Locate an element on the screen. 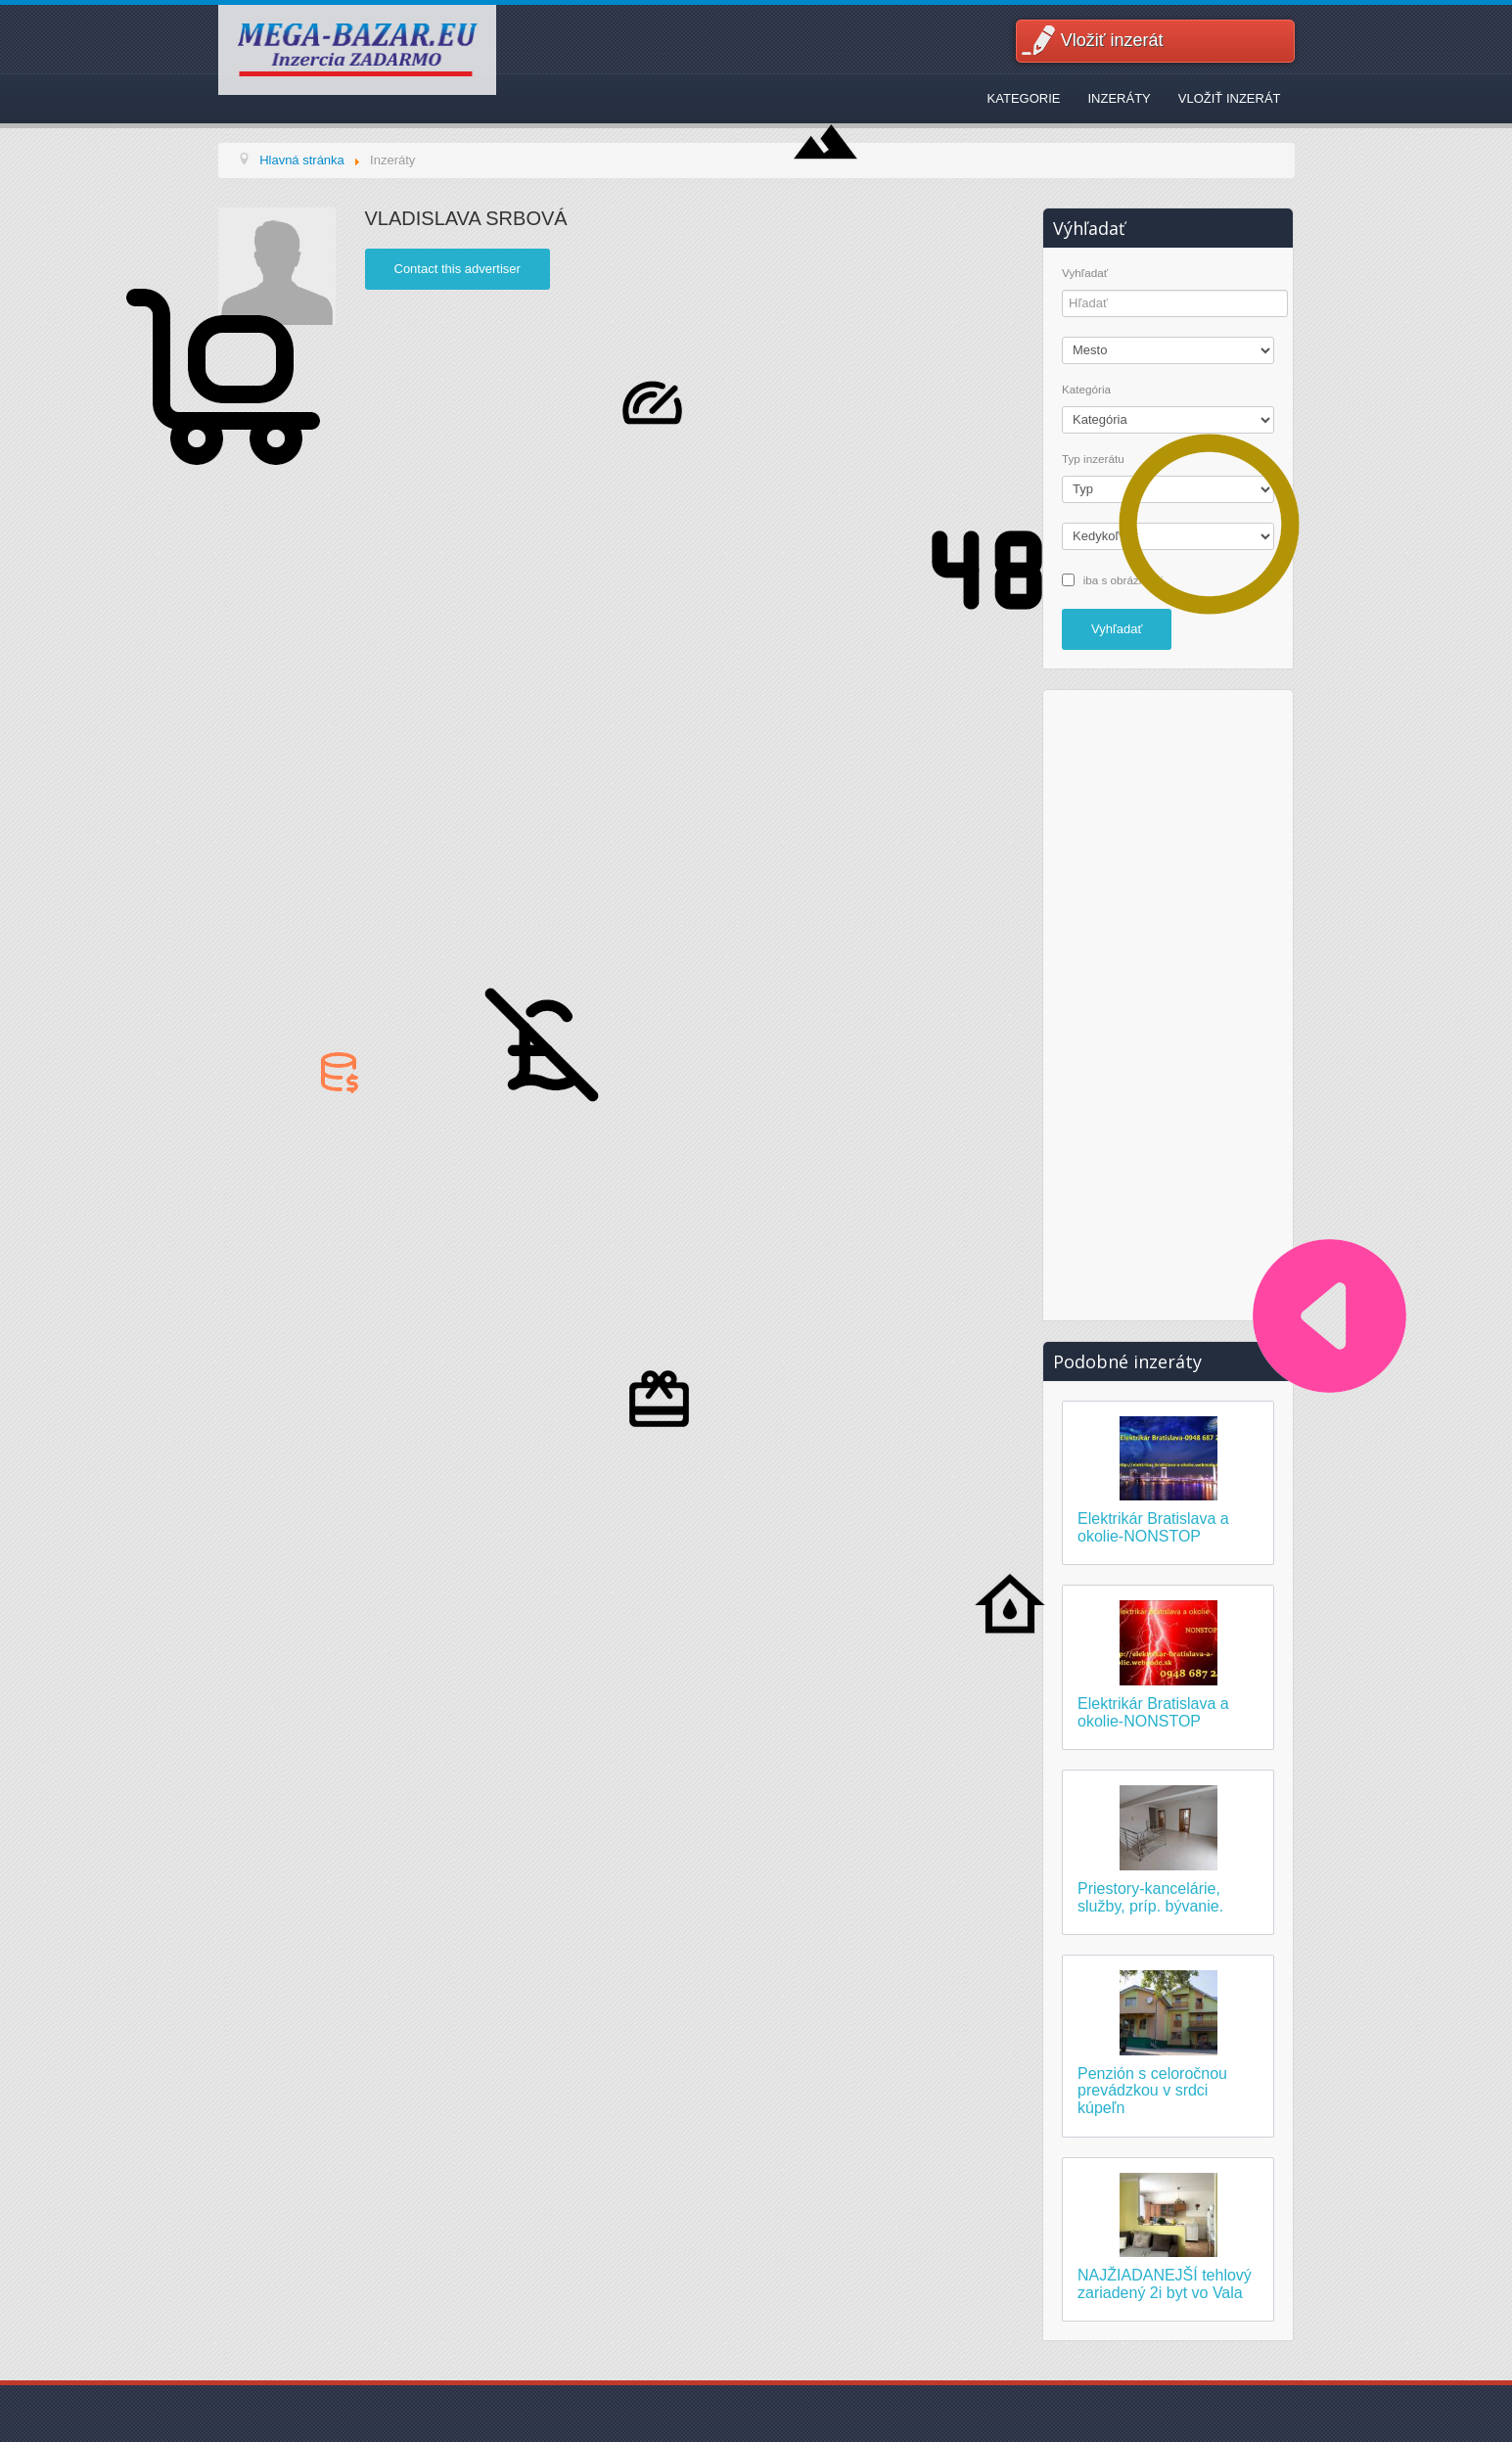  indicates water damage or flooding in a home is located at coordinates (1010, 1605).